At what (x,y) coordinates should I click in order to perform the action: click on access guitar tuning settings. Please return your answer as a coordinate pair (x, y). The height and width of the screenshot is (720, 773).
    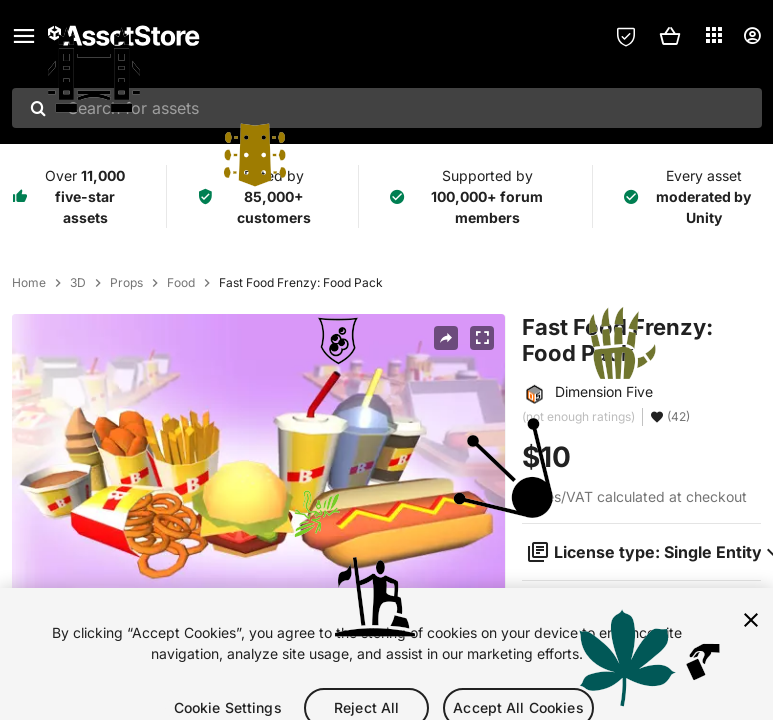
    Looking at the image, I should click on (255, 155).